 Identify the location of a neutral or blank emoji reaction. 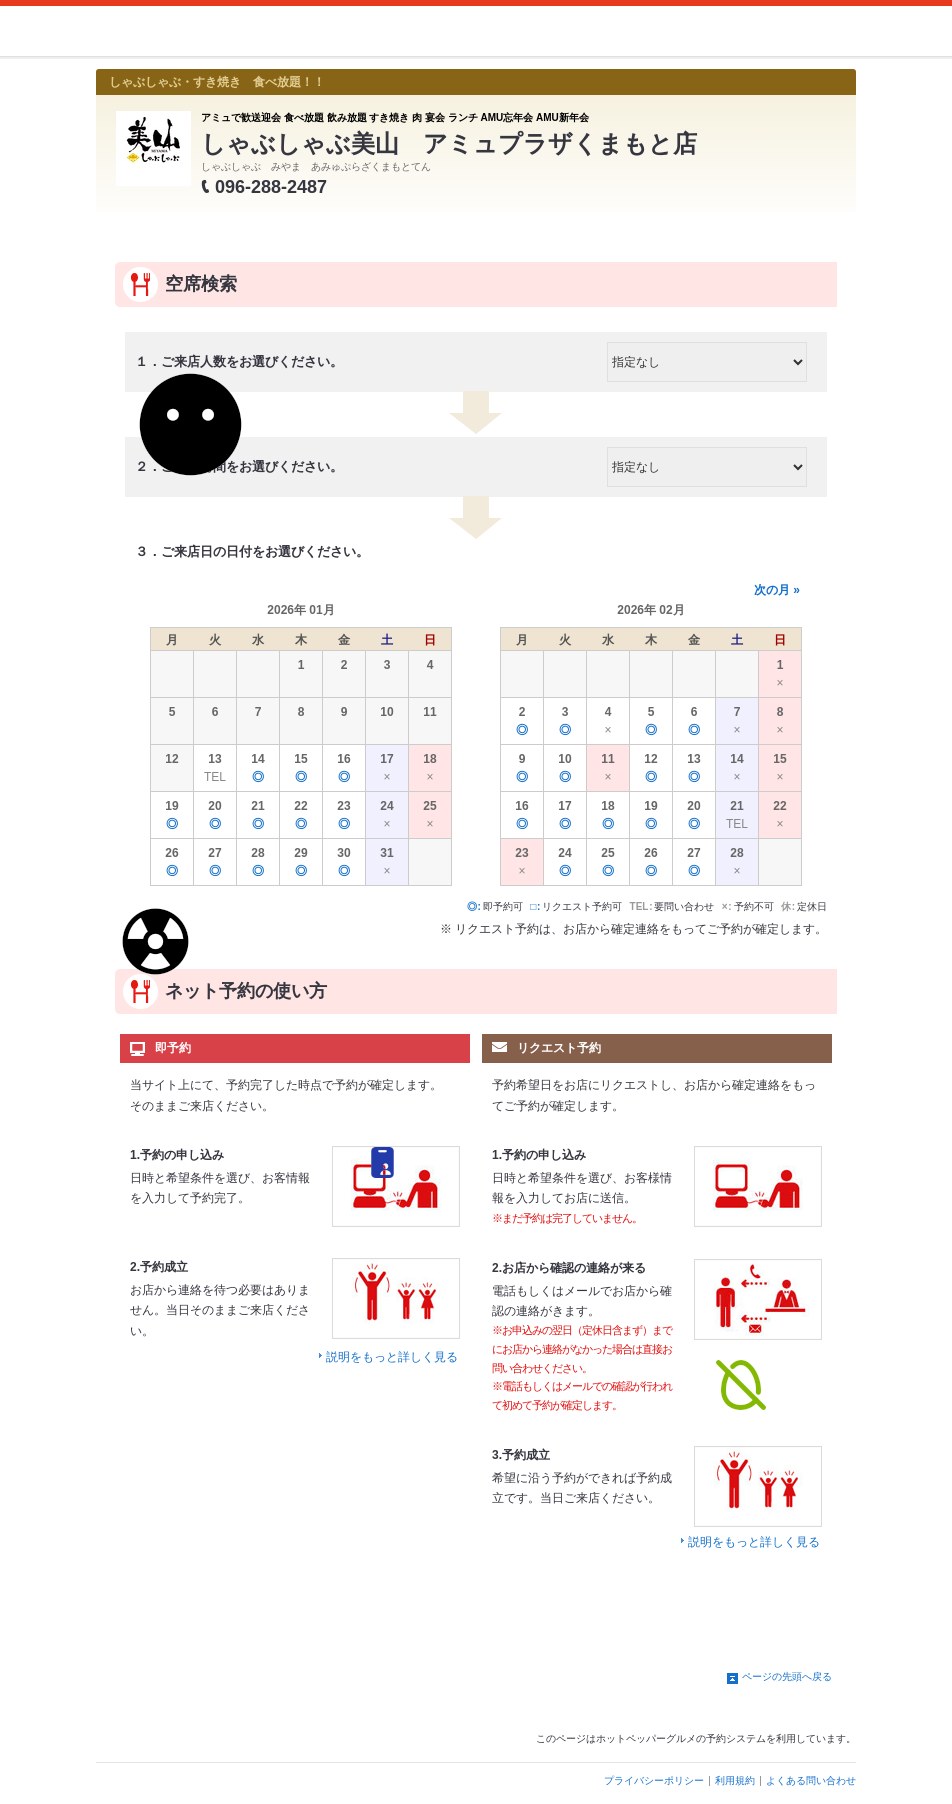
(190, 424).